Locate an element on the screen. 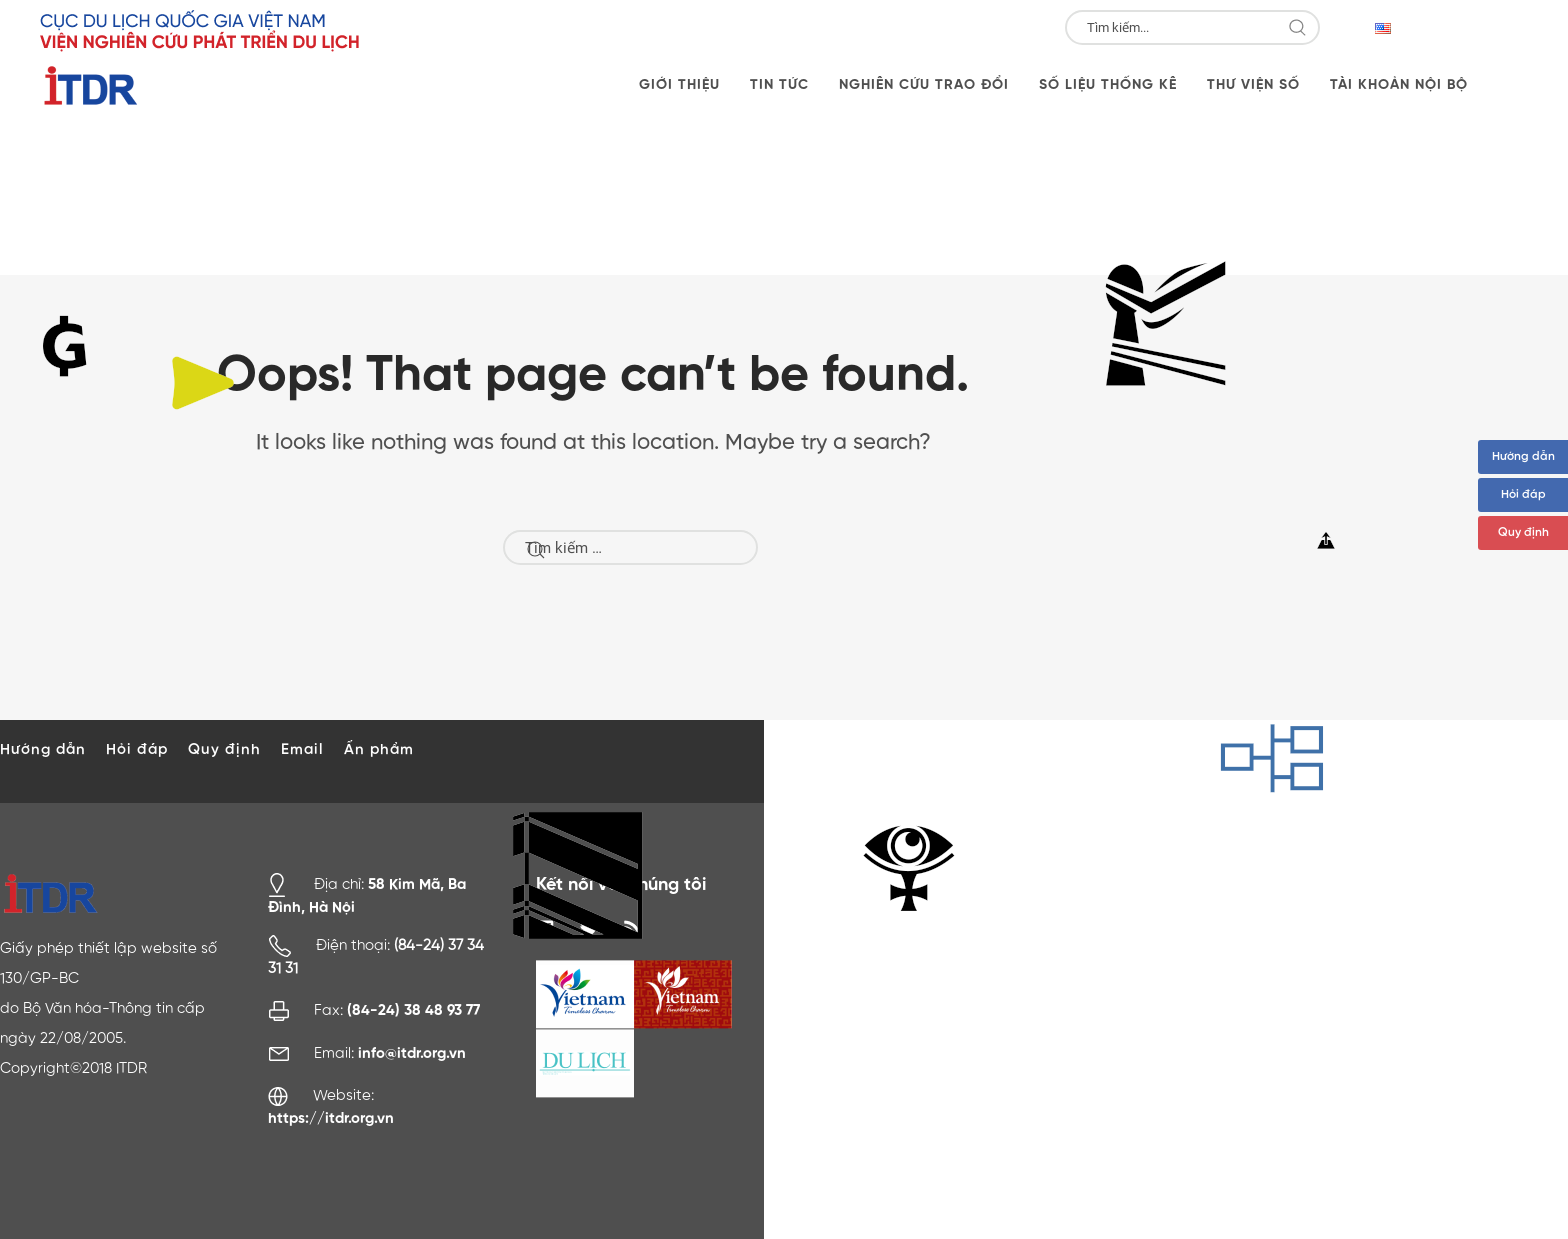 The width and height of the screenshot is (1568, 1239). view your current credits balance is located at coordinates (64, 346).